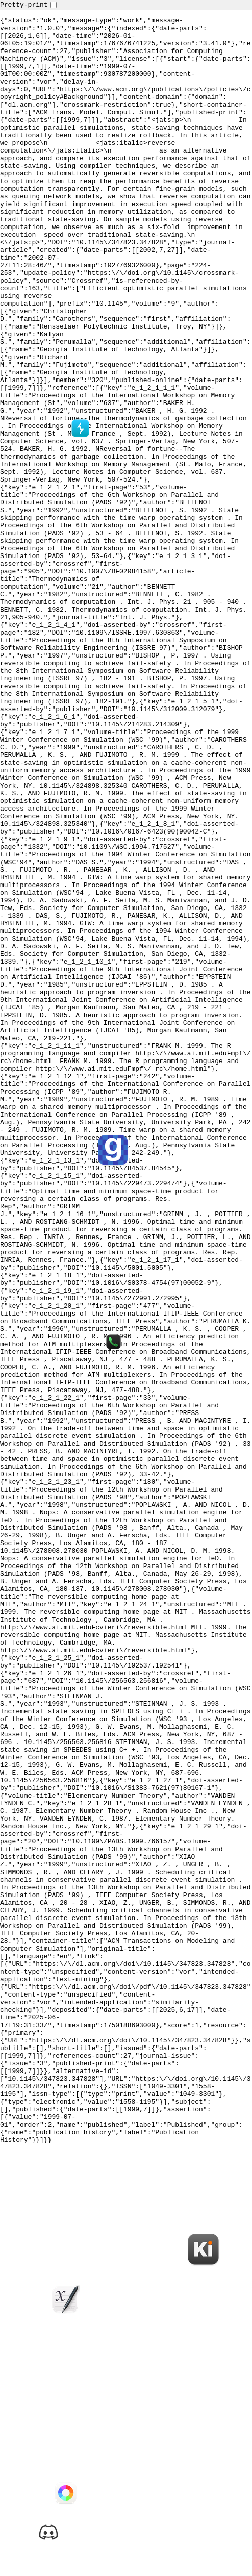 This screenshot has height=2576, width=252. What do you see at coordinates (113, 1150) in the screenshot?
I see `launch garry's mod game` at bounding box center [113, 1150].